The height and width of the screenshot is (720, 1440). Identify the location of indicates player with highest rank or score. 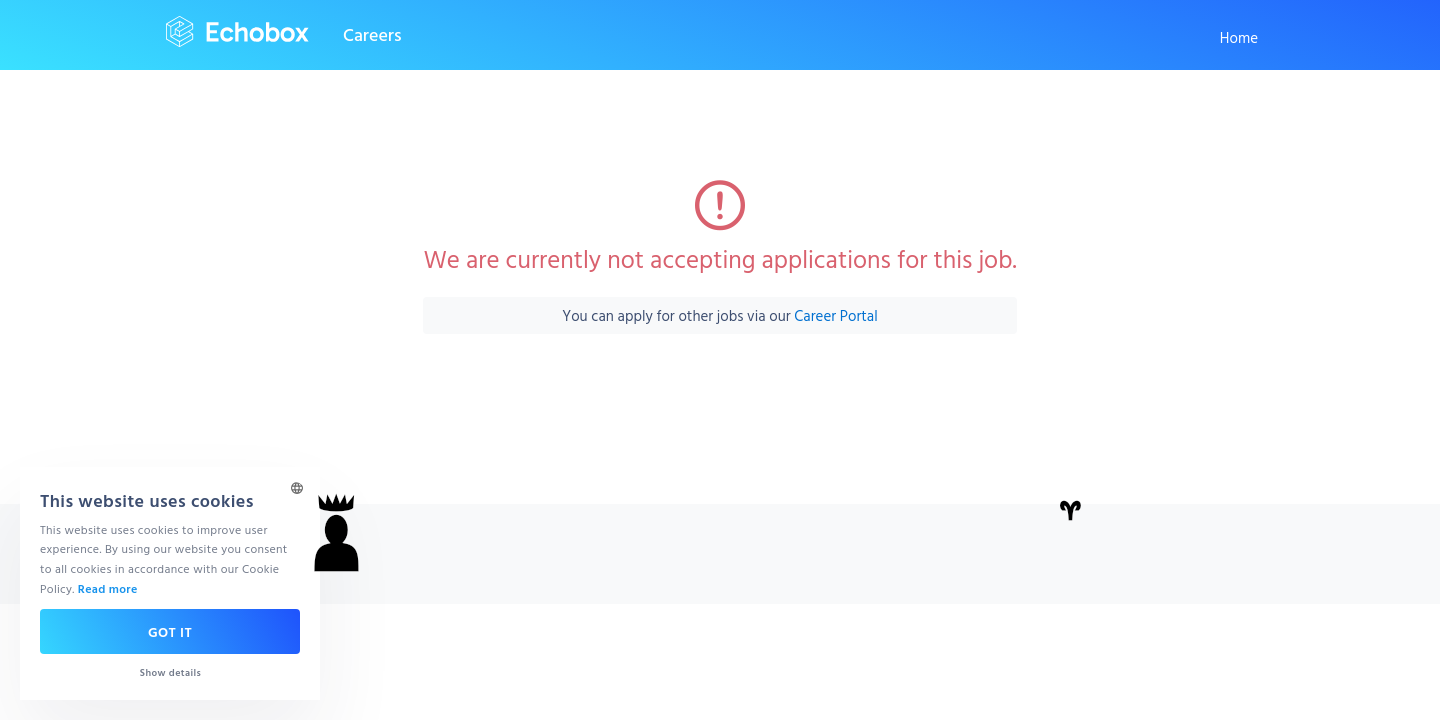
(336, 532).